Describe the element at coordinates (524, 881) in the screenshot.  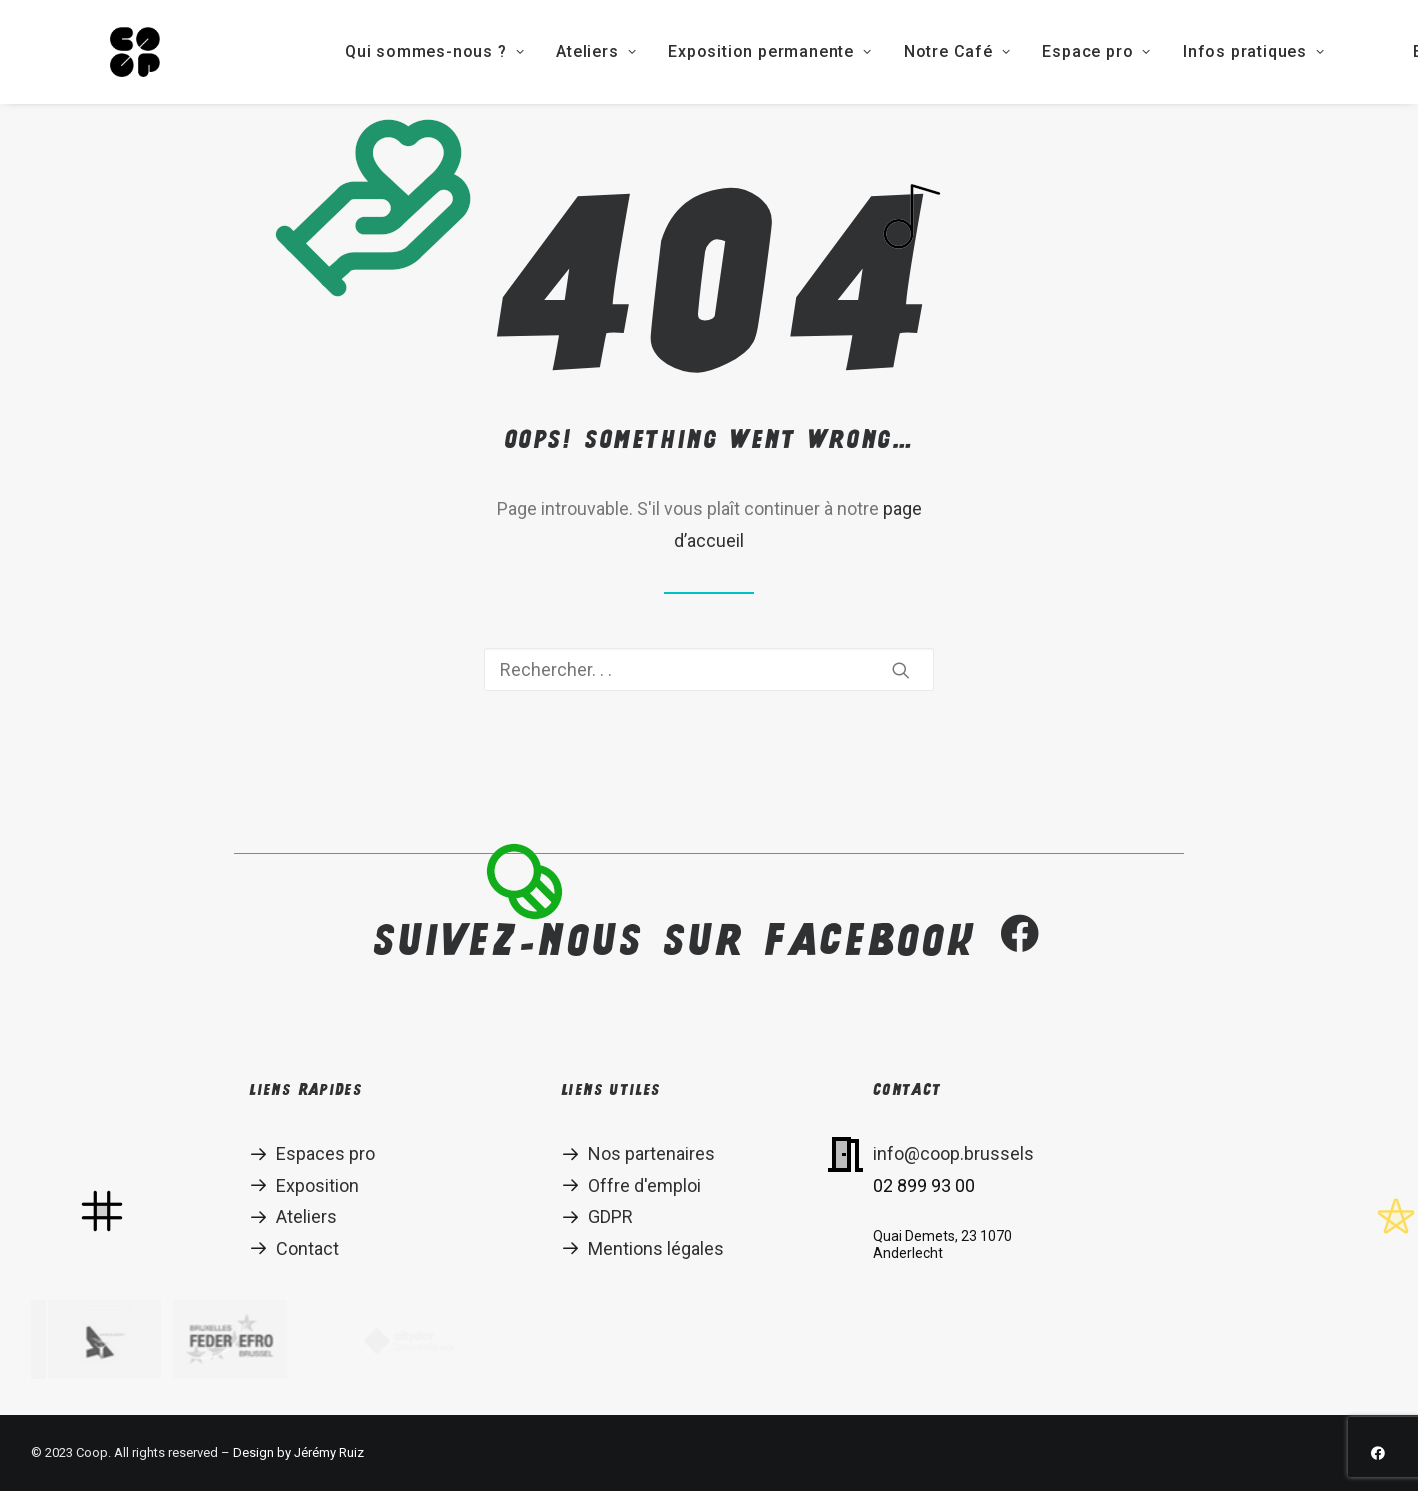
I see `subtract or remove a shape from selection` at that location.